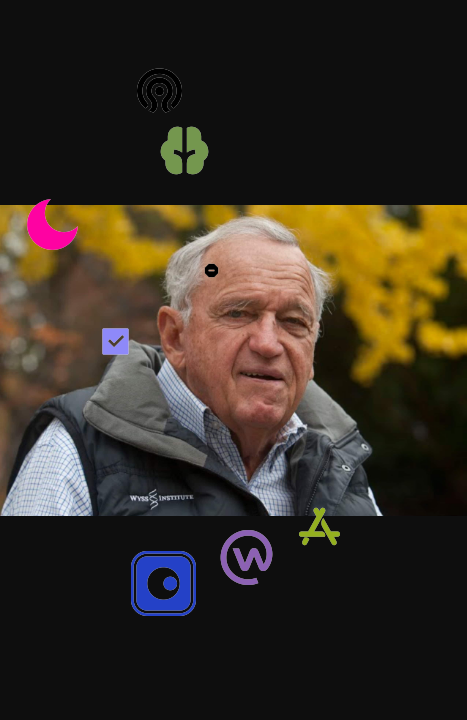 The height and width of the screenshot is (720, 467). Describe the element at coordinates (211, 270) in the screenshot. I see `indicates spam or blocked content` at that location.